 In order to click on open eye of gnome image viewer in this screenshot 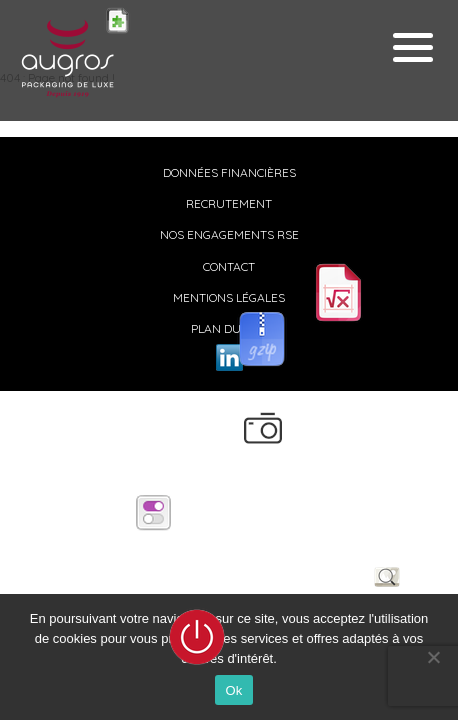, I will do `click(387, 577)`.